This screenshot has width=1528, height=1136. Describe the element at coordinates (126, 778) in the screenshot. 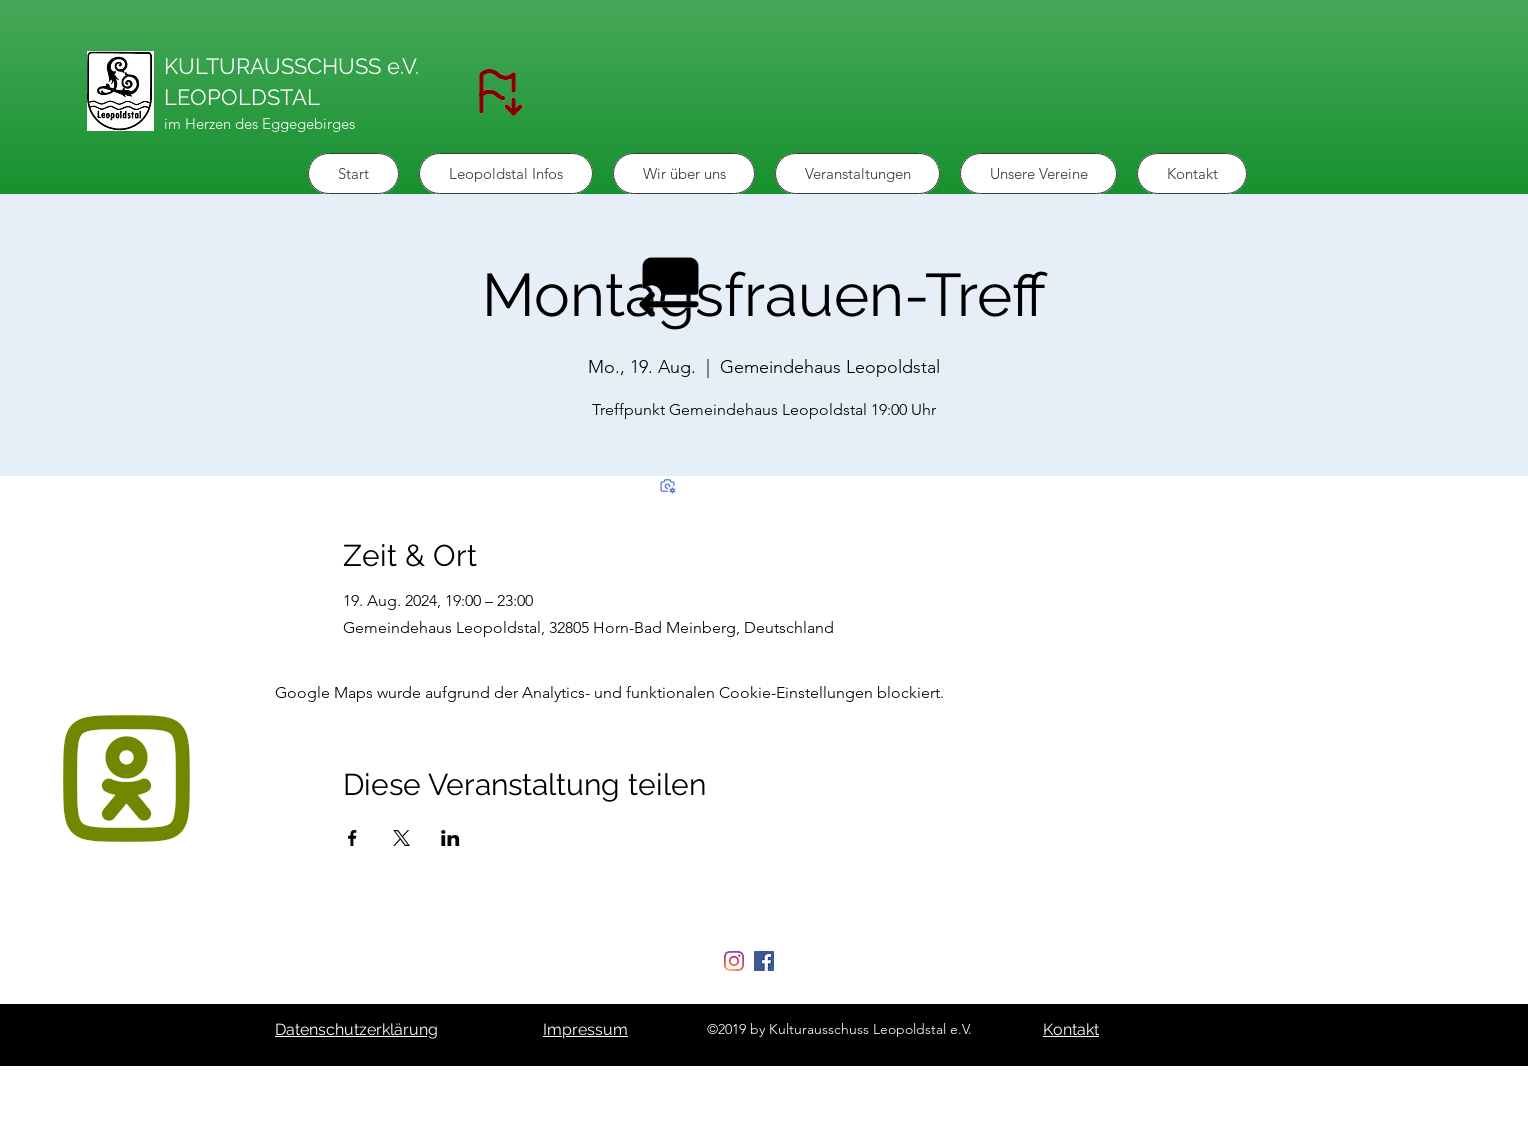

I see `open ok.ru social network` at that location.